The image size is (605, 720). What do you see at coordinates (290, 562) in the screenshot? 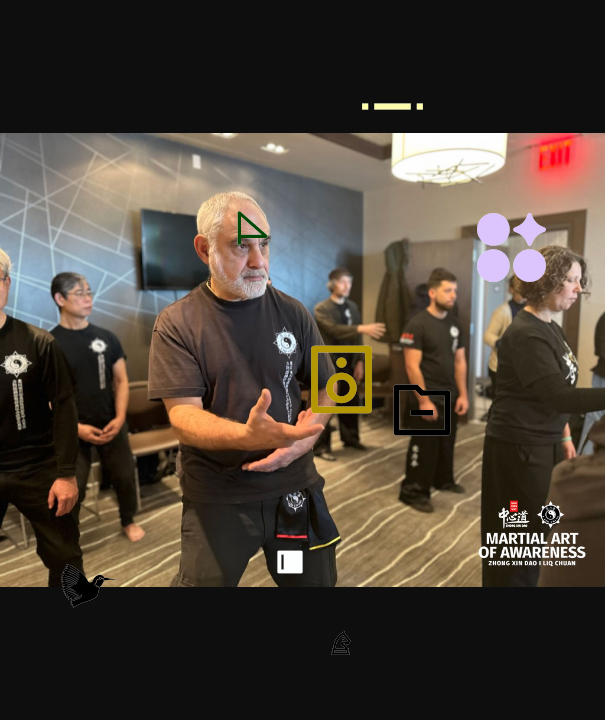
I see `toggle left sidebar panel` at bounding box center [290, 562].